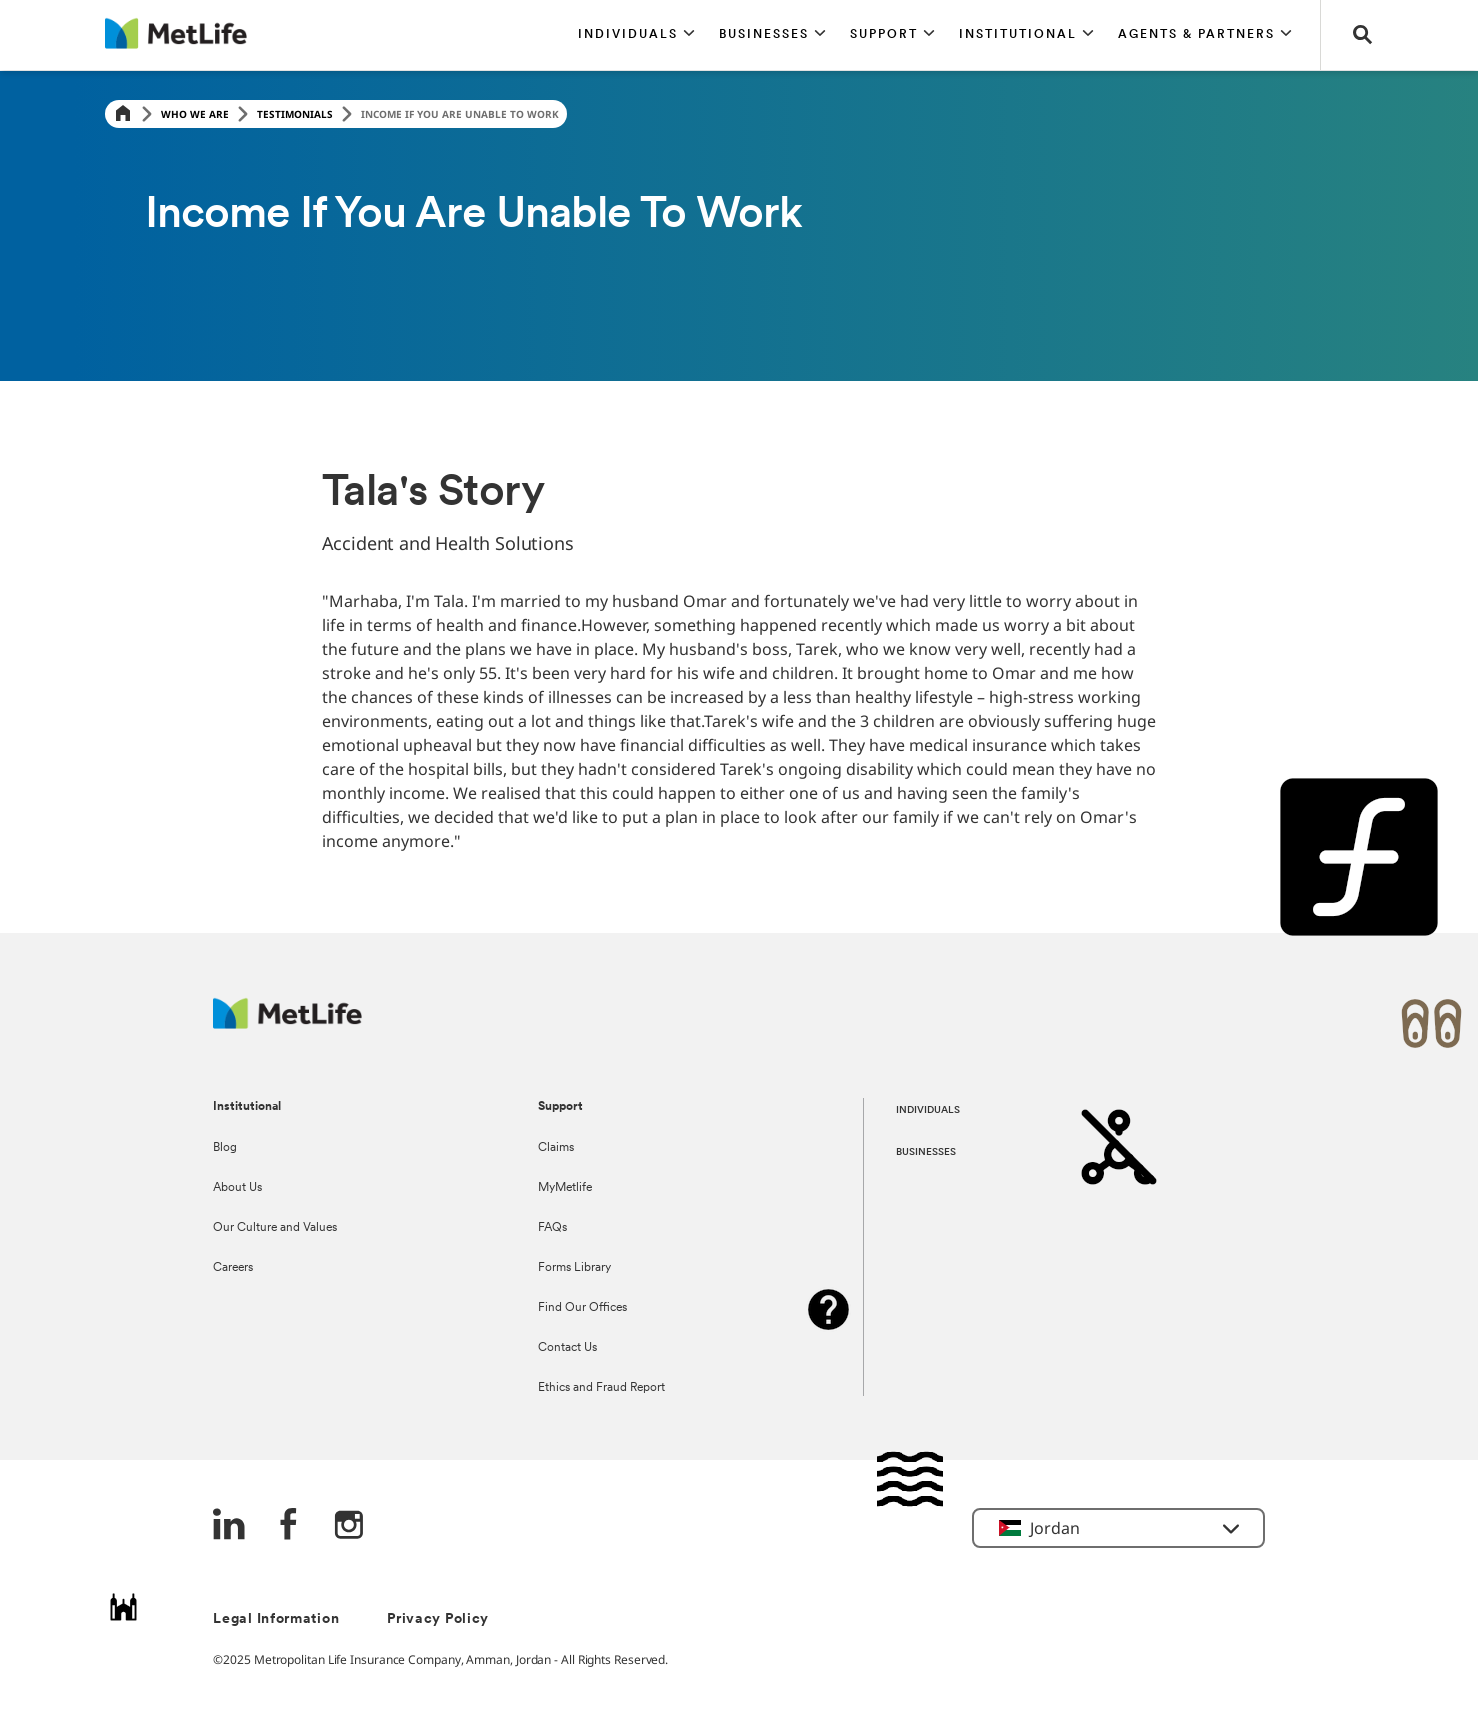 This screenshot has height=1717, width=1478. What do you see at coordinates (1359, 857) in the screenshot?
I see `access or create a function in code editor` at bounding box center [1359, 857].